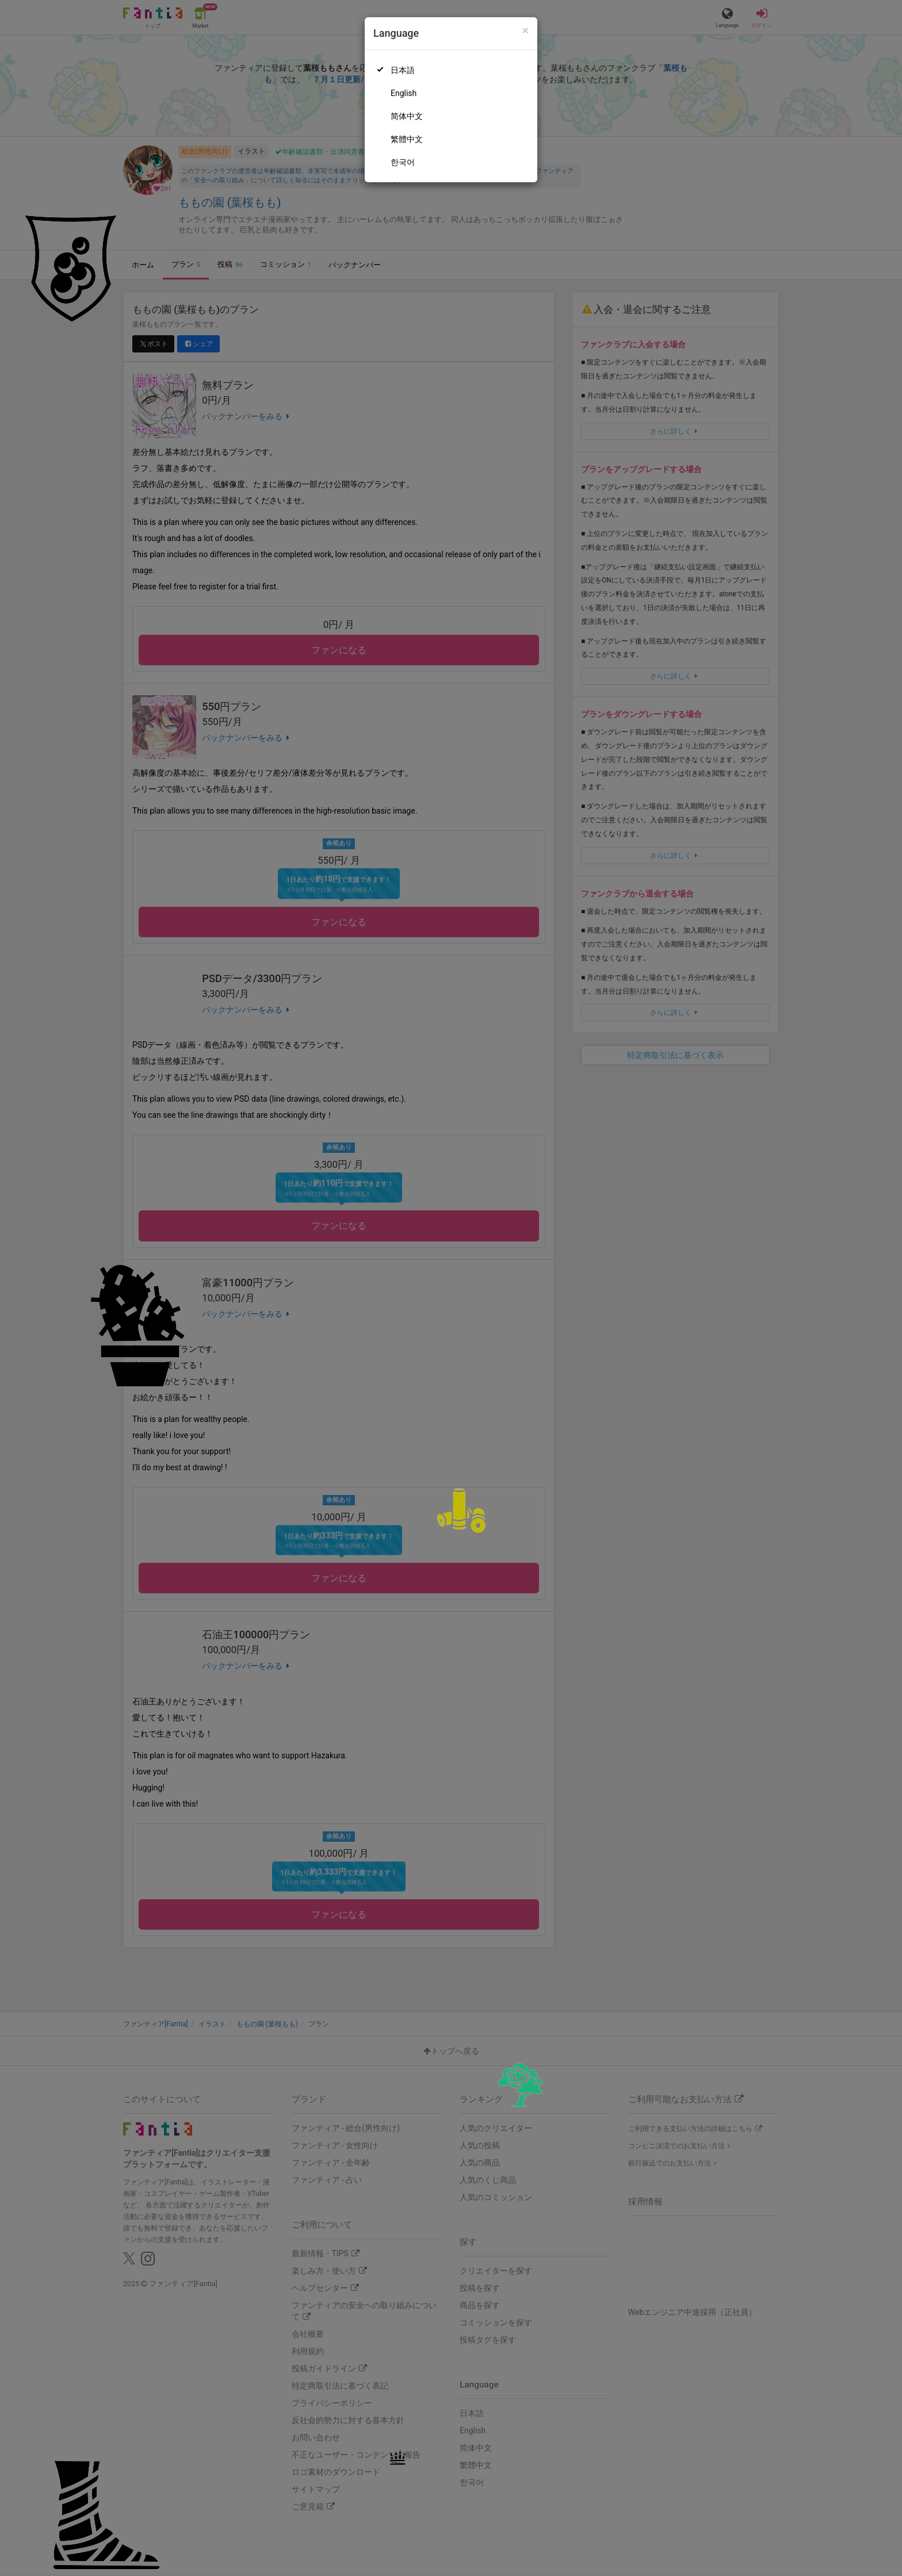 The width and height of the screenshot is (902, 2576). Describe the element at coordinates (71, 269) in the screenshot. I see `indicates acid resistance or protection status` at that location.